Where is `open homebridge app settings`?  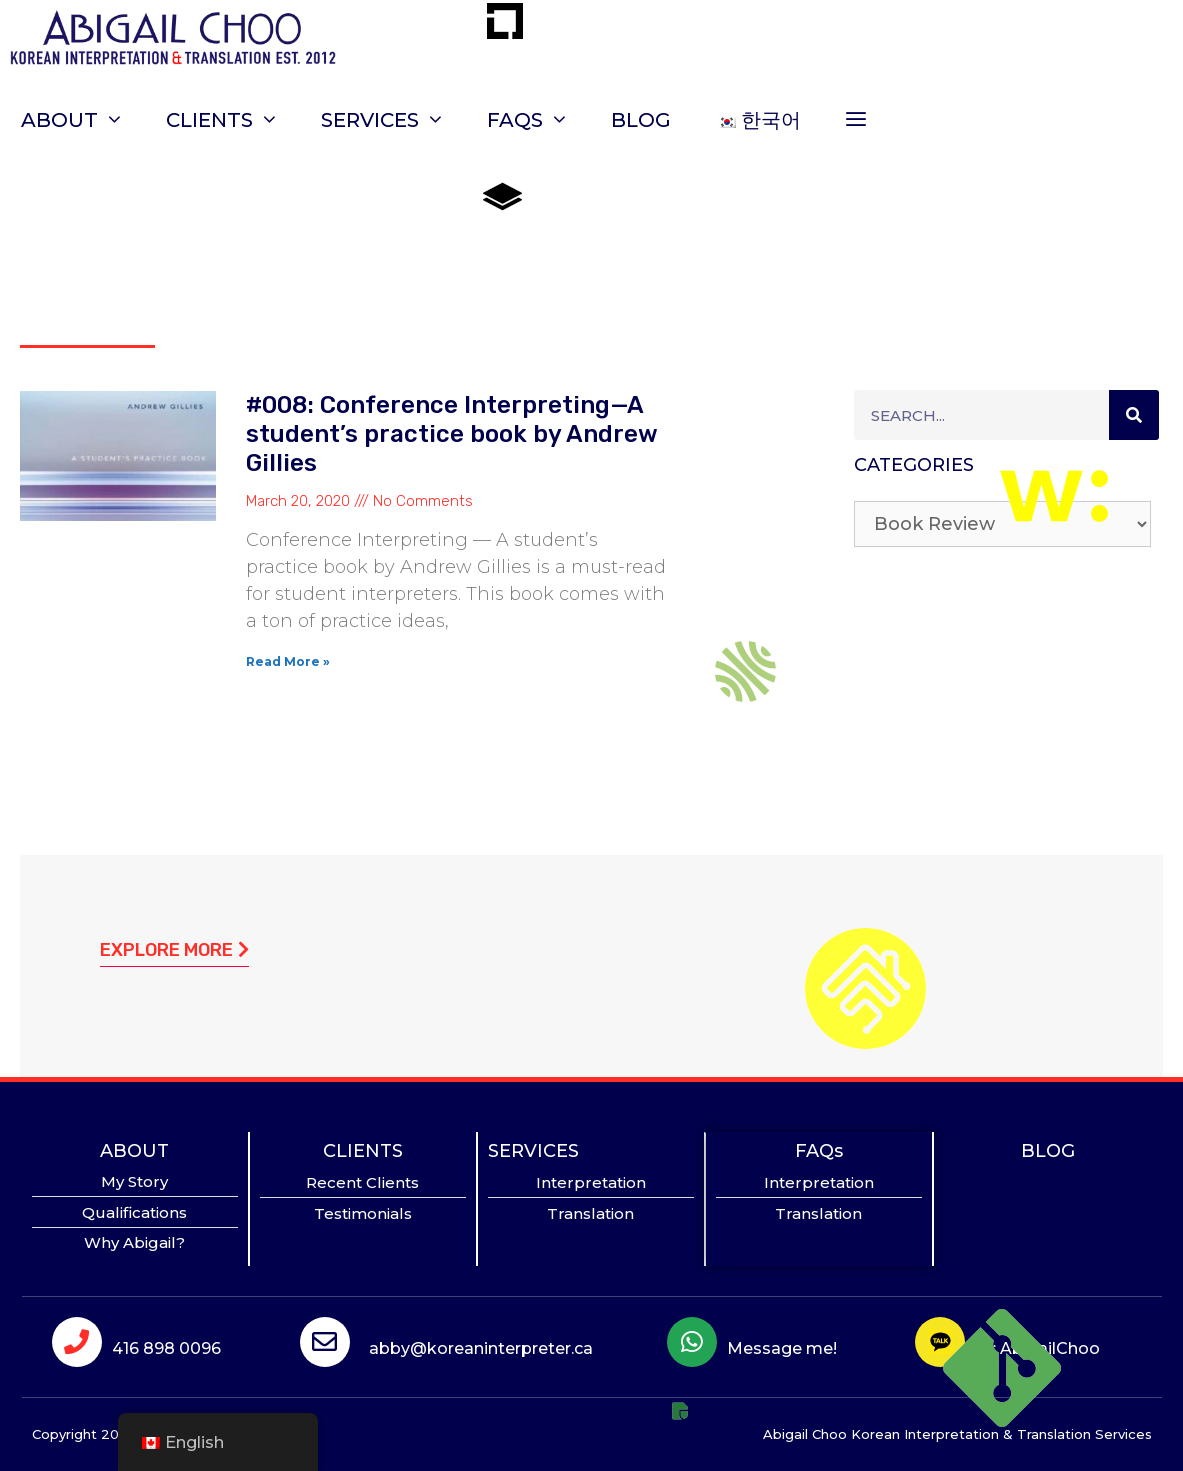 open homebridge app settings is located at coordinates (865, 988).